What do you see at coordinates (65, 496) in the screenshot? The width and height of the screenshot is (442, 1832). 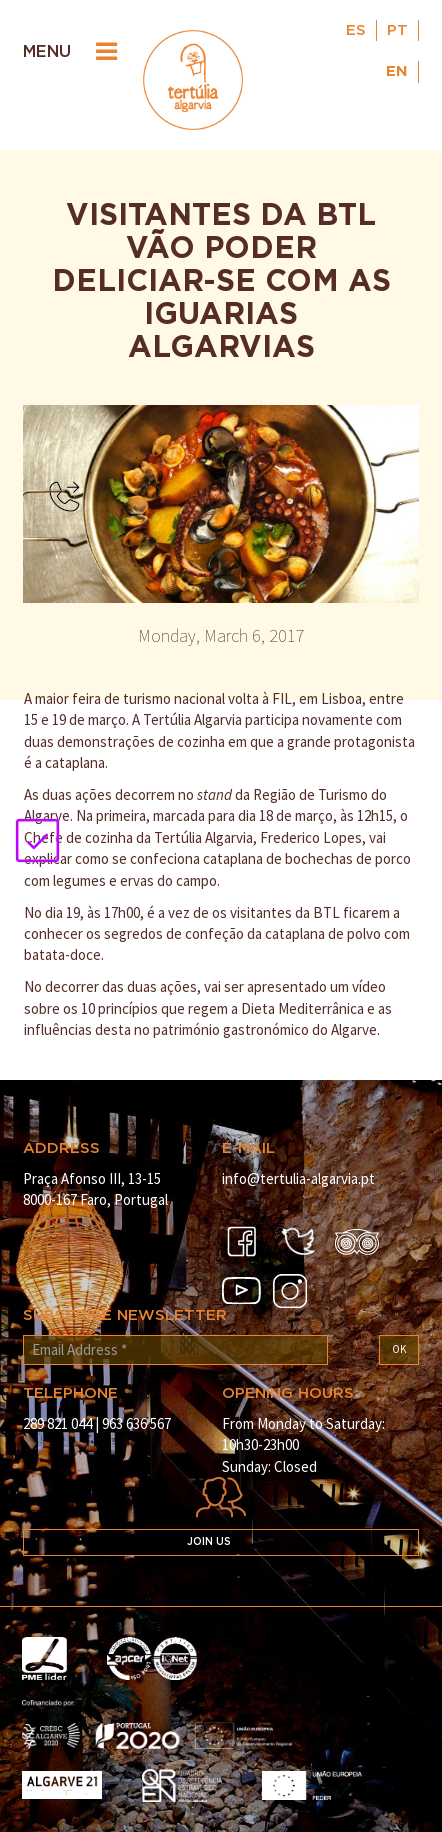 I see `transfer an active call` at bounding box center [65, 496].